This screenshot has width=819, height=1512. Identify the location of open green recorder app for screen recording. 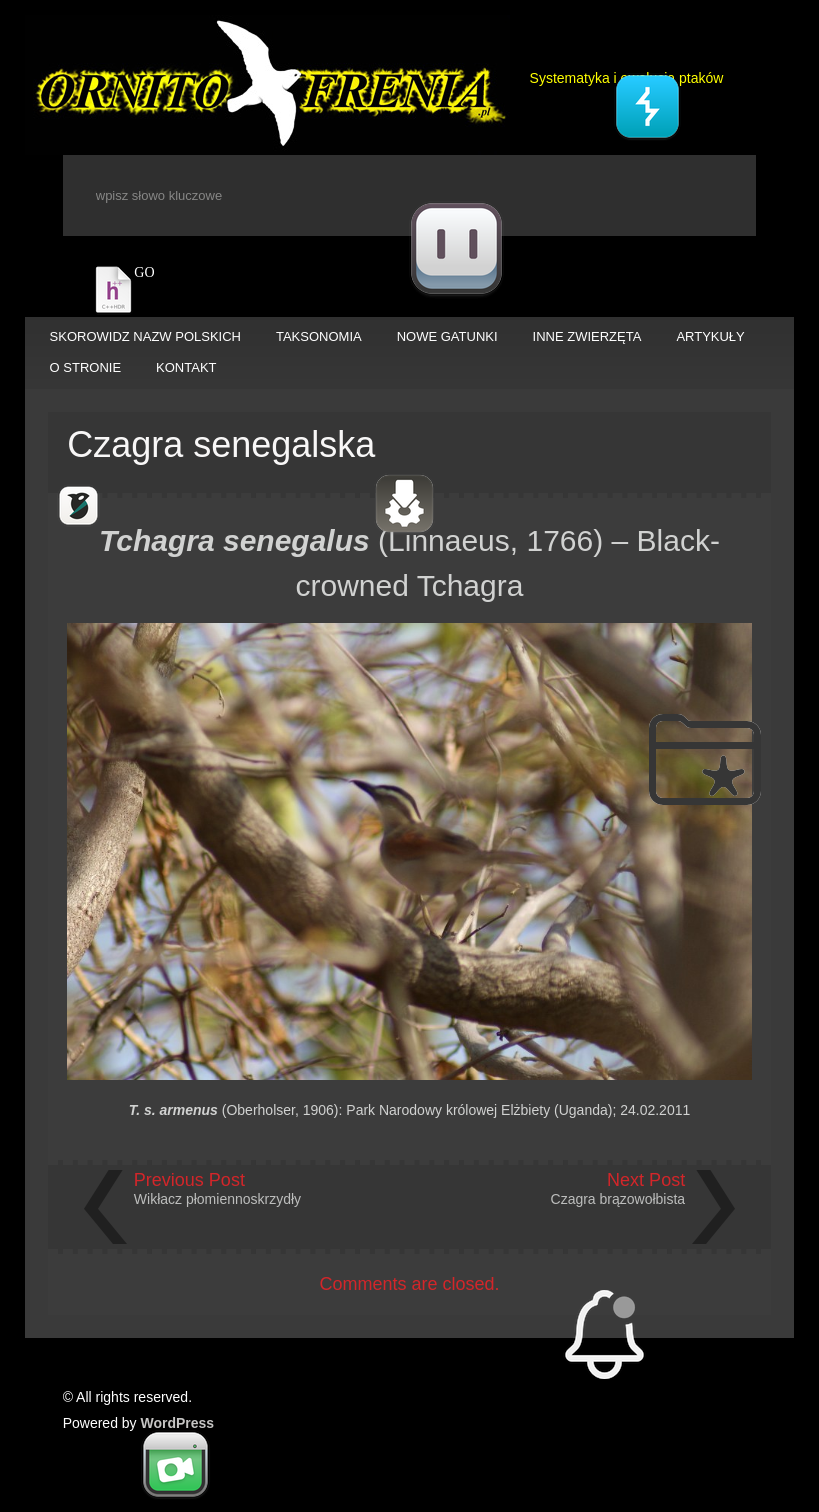
(175, 1464).